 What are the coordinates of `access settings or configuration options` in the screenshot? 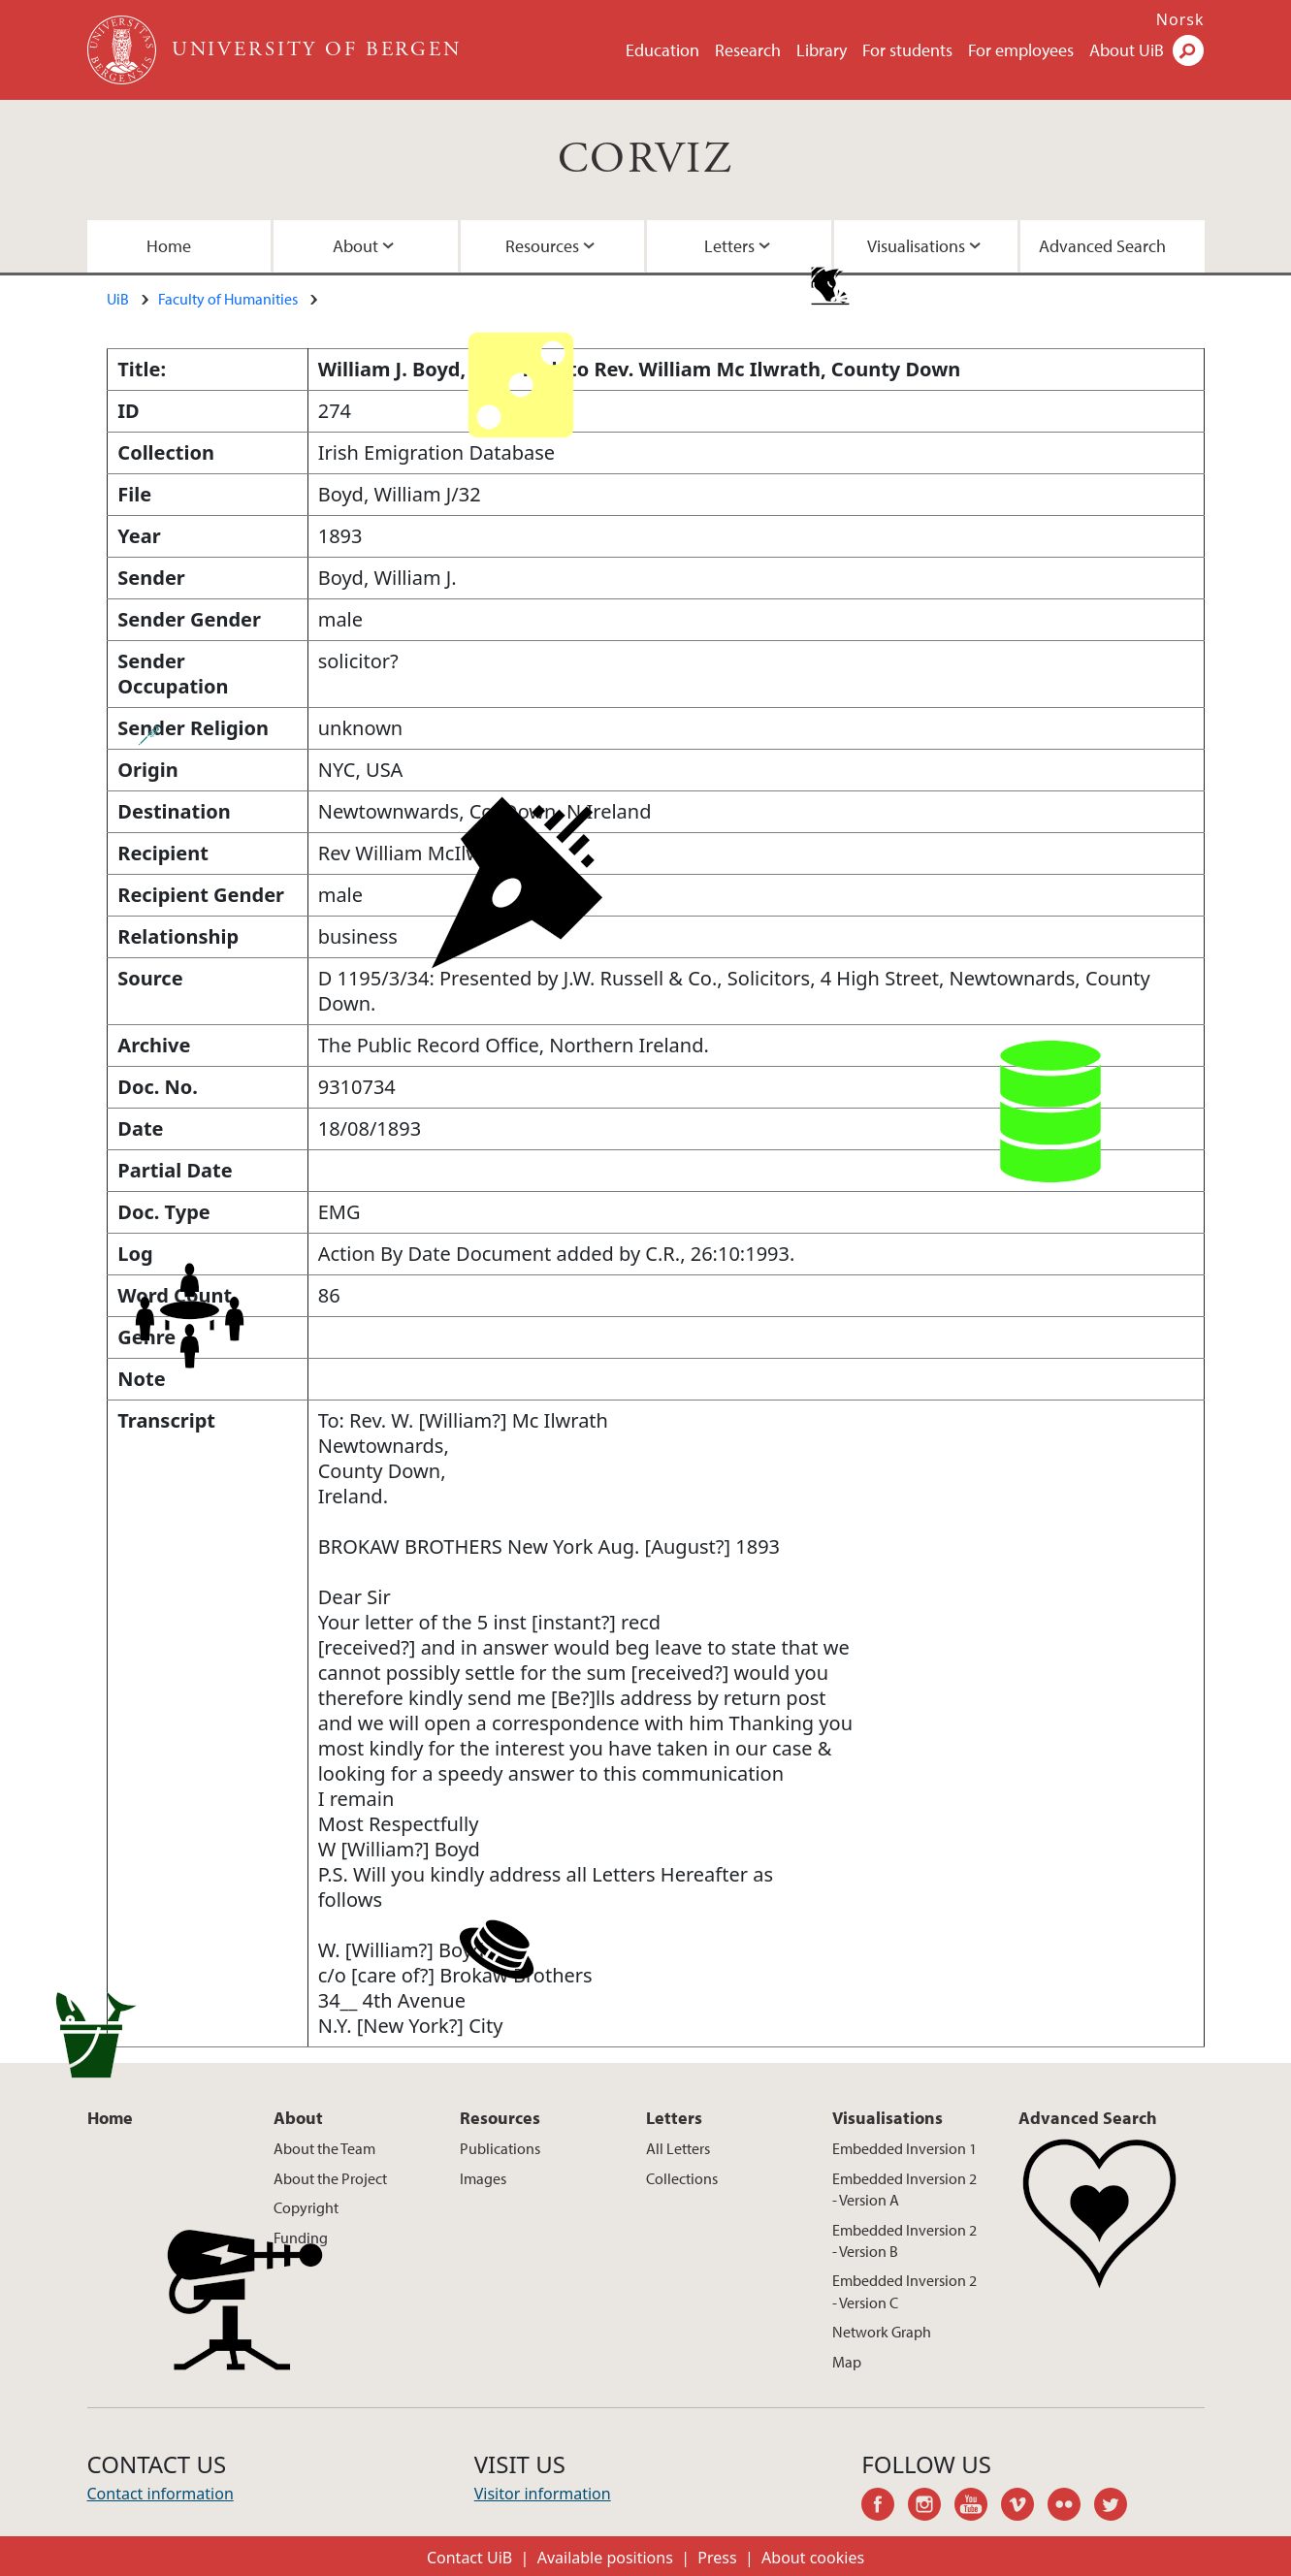 It's located at (148, 735).